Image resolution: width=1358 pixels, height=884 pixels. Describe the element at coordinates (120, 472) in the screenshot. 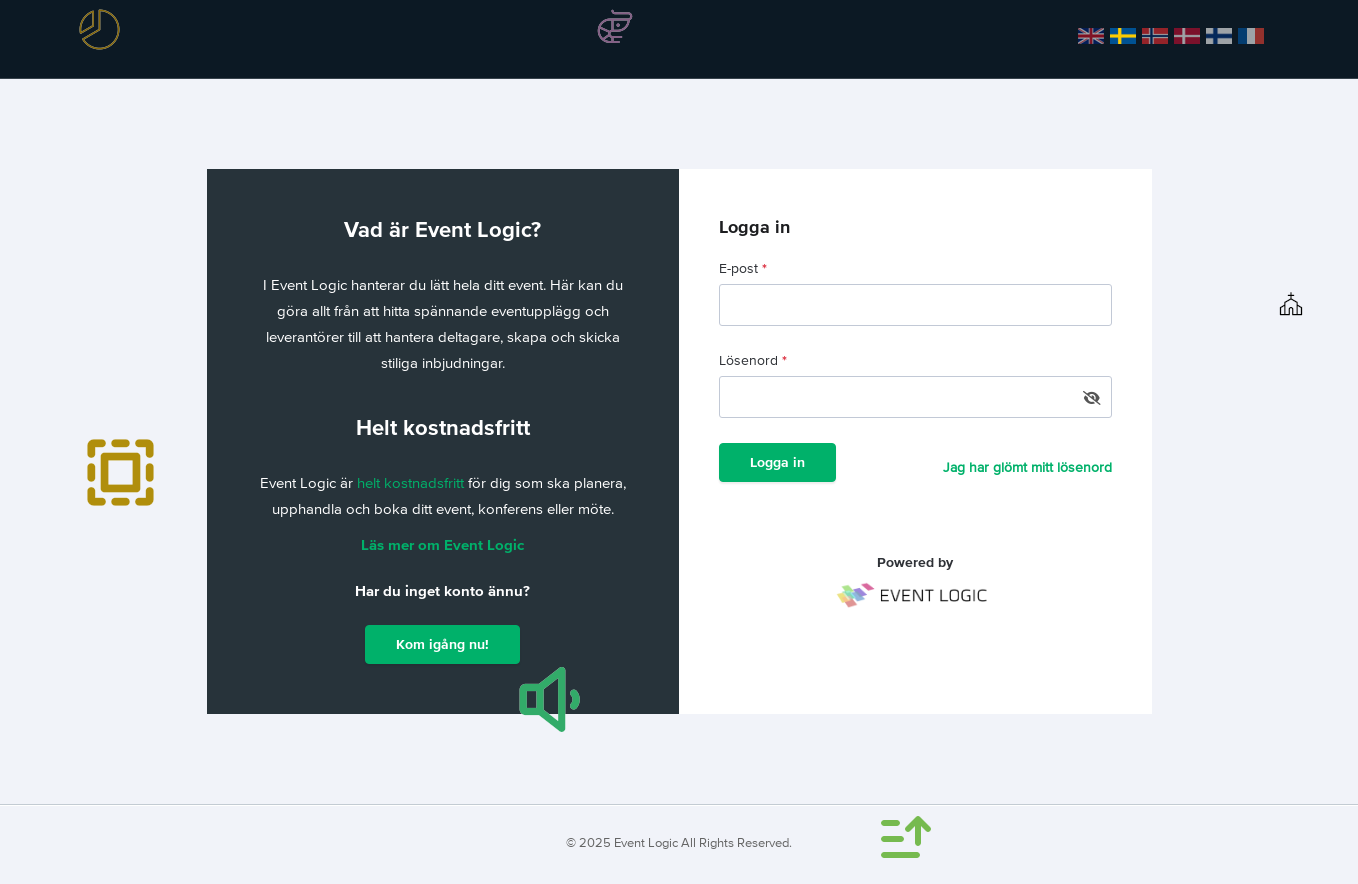

I see `select all items` at that location.